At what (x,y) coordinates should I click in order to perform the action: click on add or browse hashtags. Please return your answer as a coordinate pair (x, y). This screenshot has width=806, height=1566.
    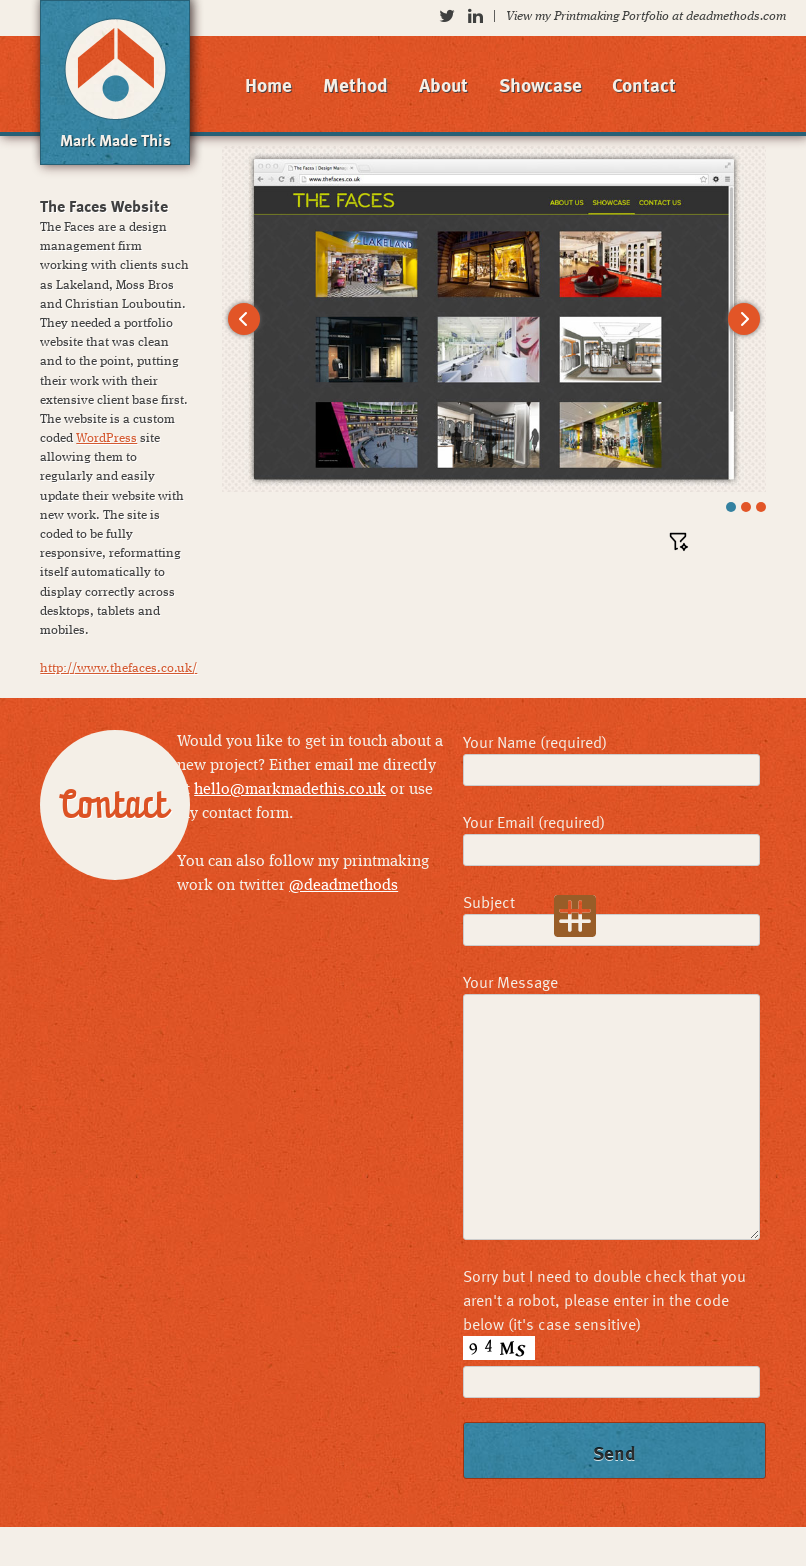
    Looking at the image, I should click on (575, 916).